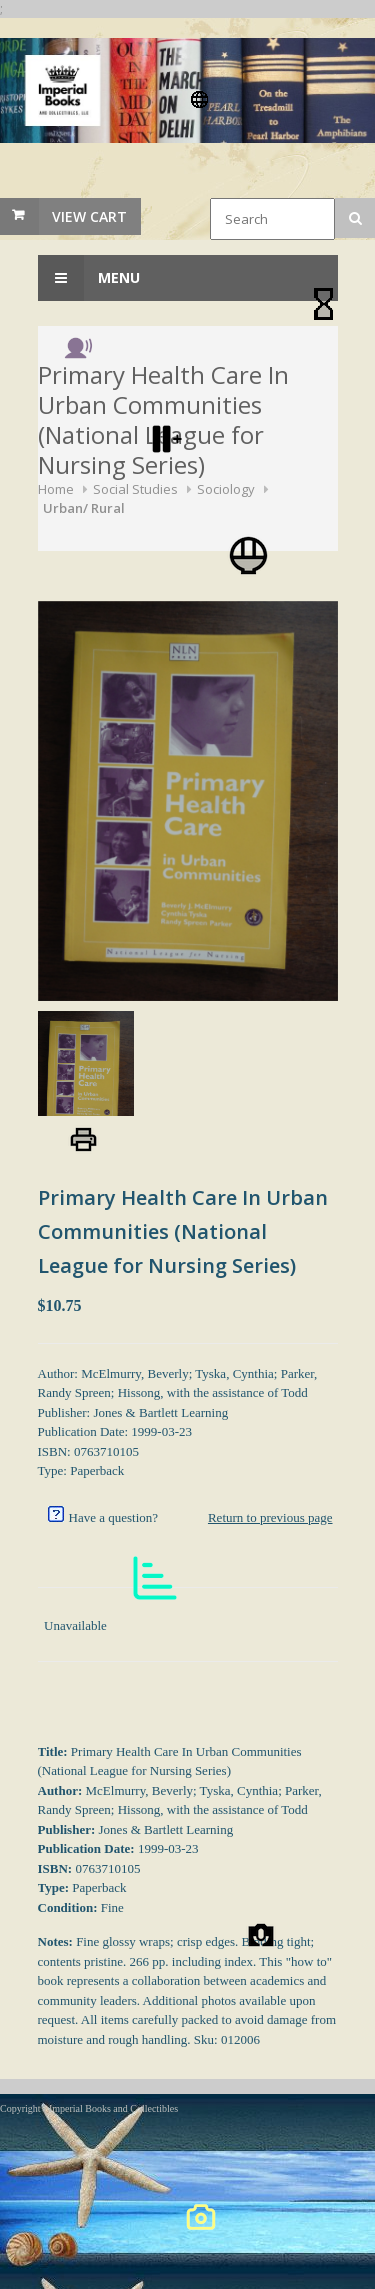 This screenshot has height=2289, width=375. I want to click on add a new column to the right, so click(165, 439).